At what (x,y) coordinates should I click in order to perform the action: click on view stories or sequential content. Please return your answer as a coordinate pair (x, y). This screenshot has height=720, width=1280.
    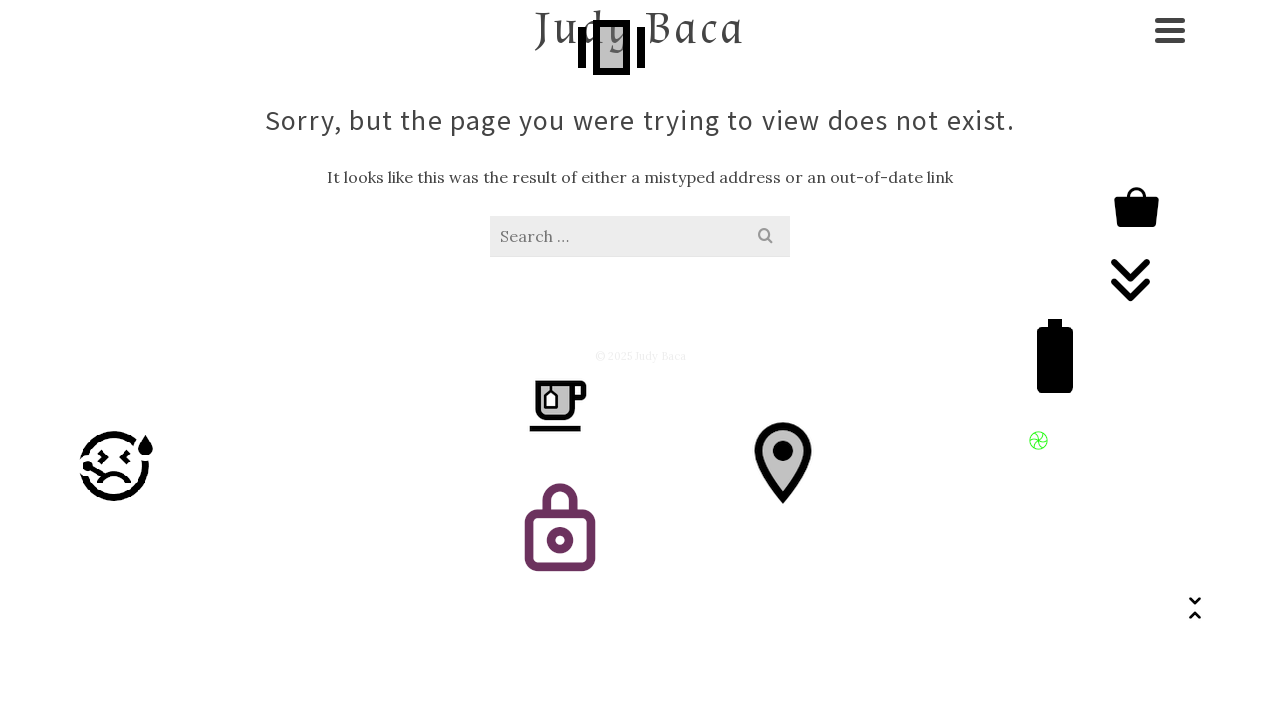
    Looking at the image, I should click on (611, 49).